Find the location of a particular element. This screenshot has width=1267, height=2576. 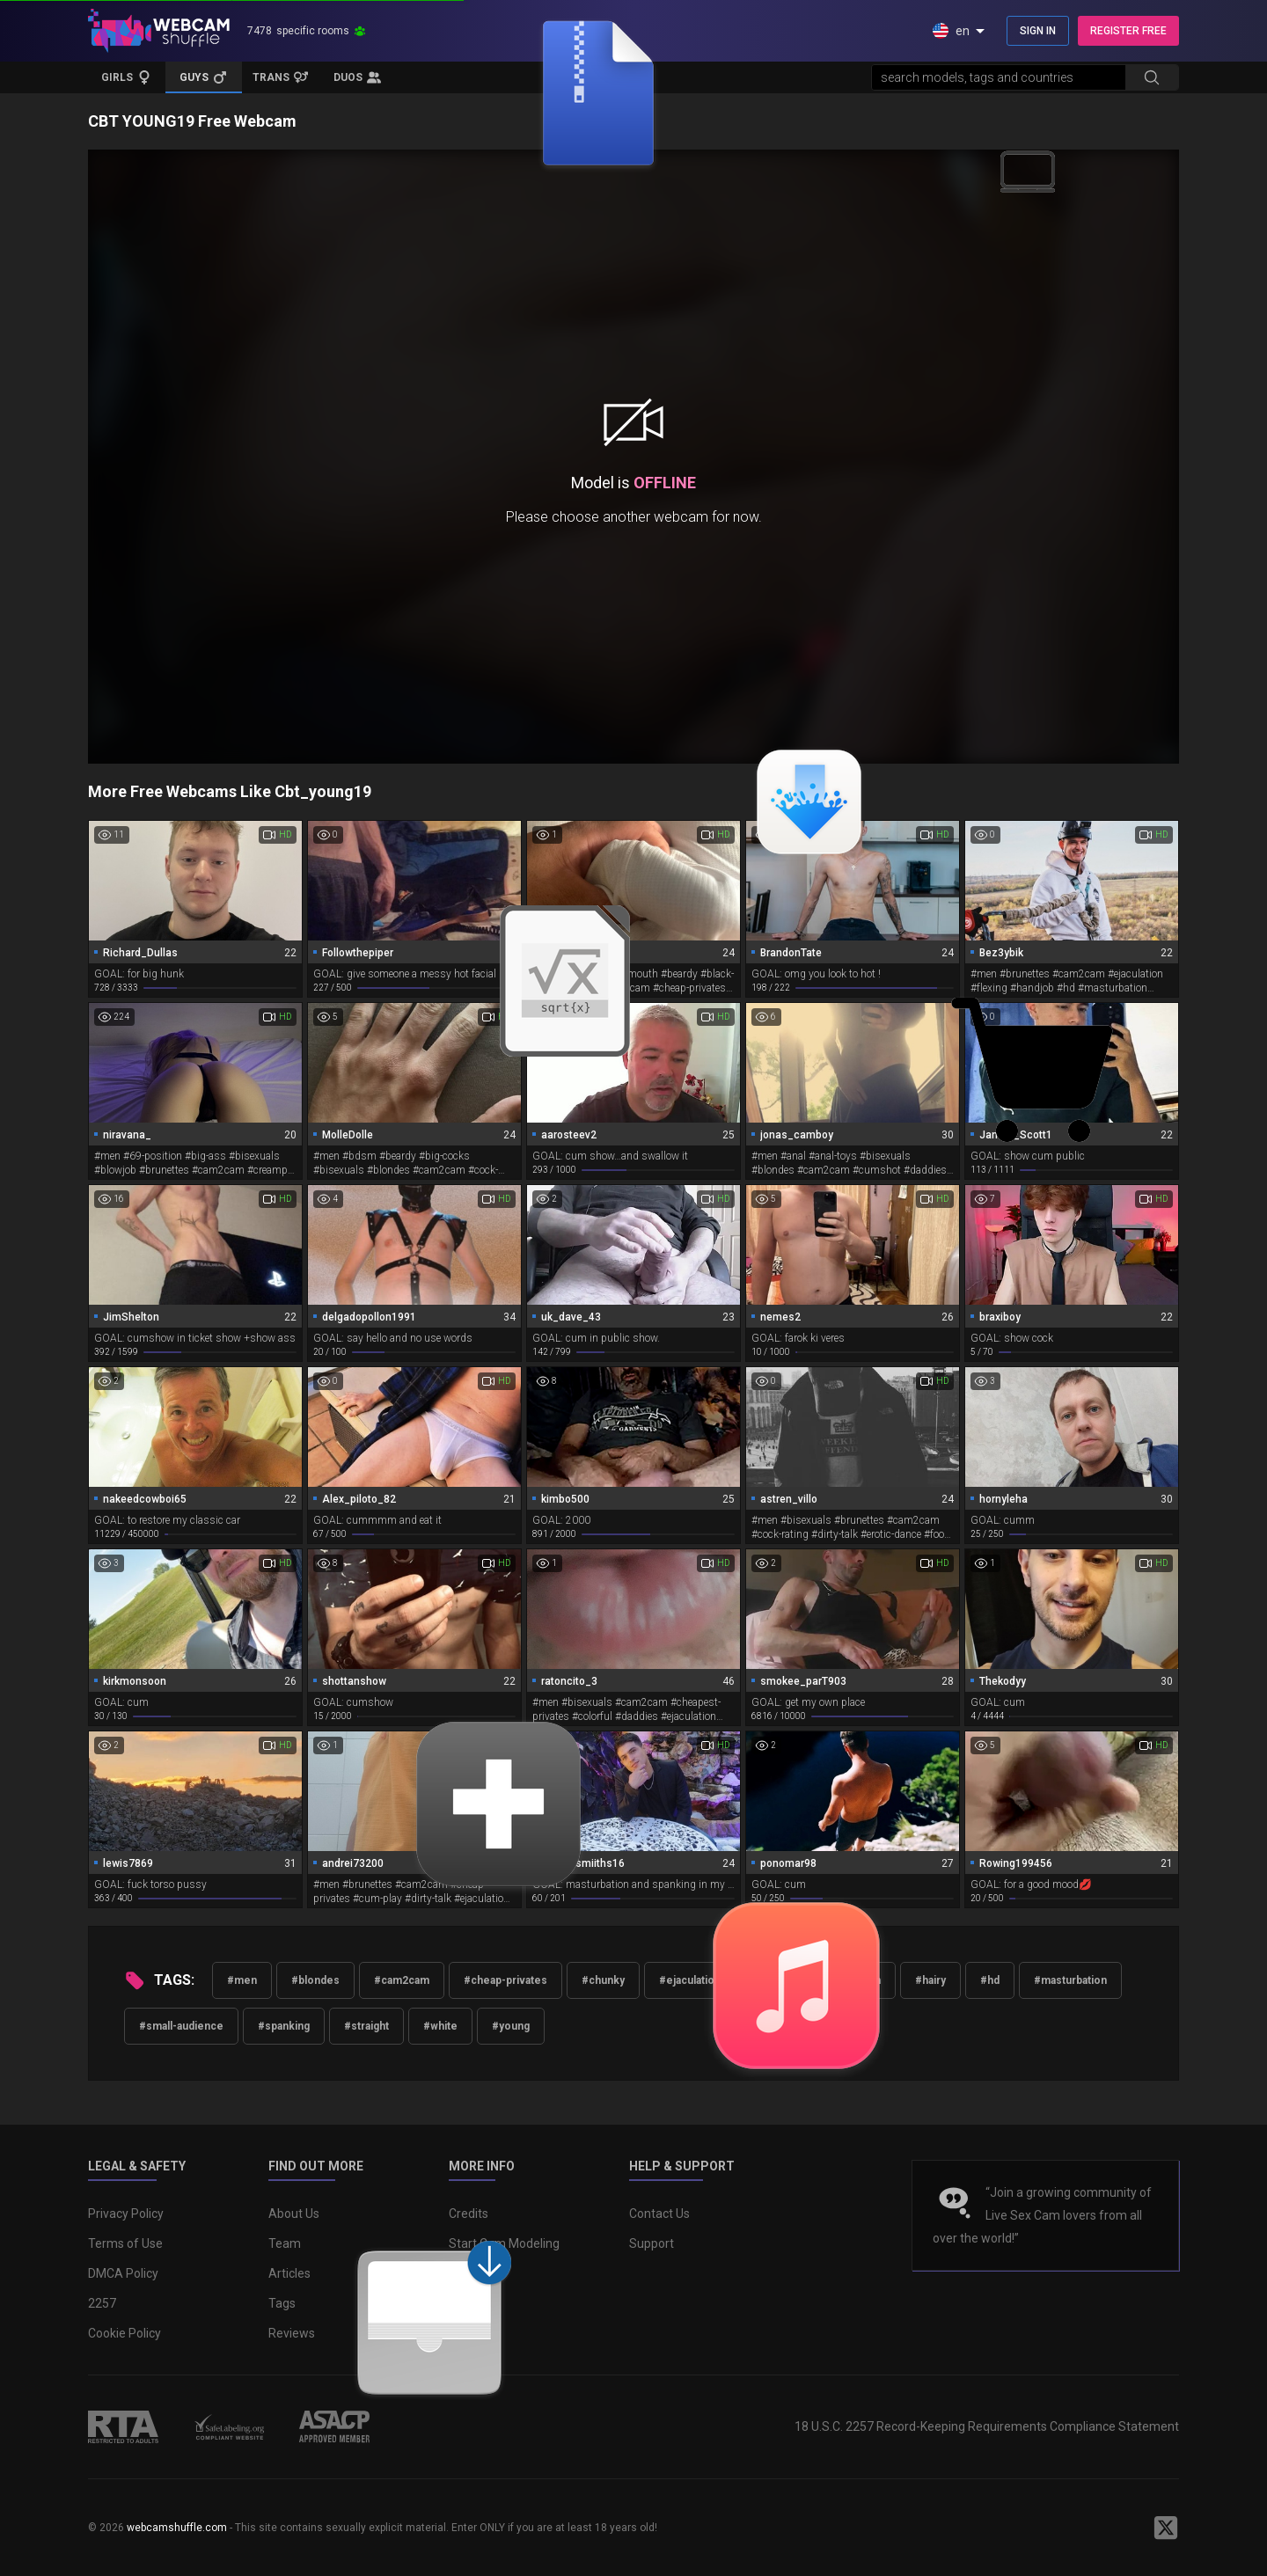

access your email inbox is located at coordinates (429, 2323).